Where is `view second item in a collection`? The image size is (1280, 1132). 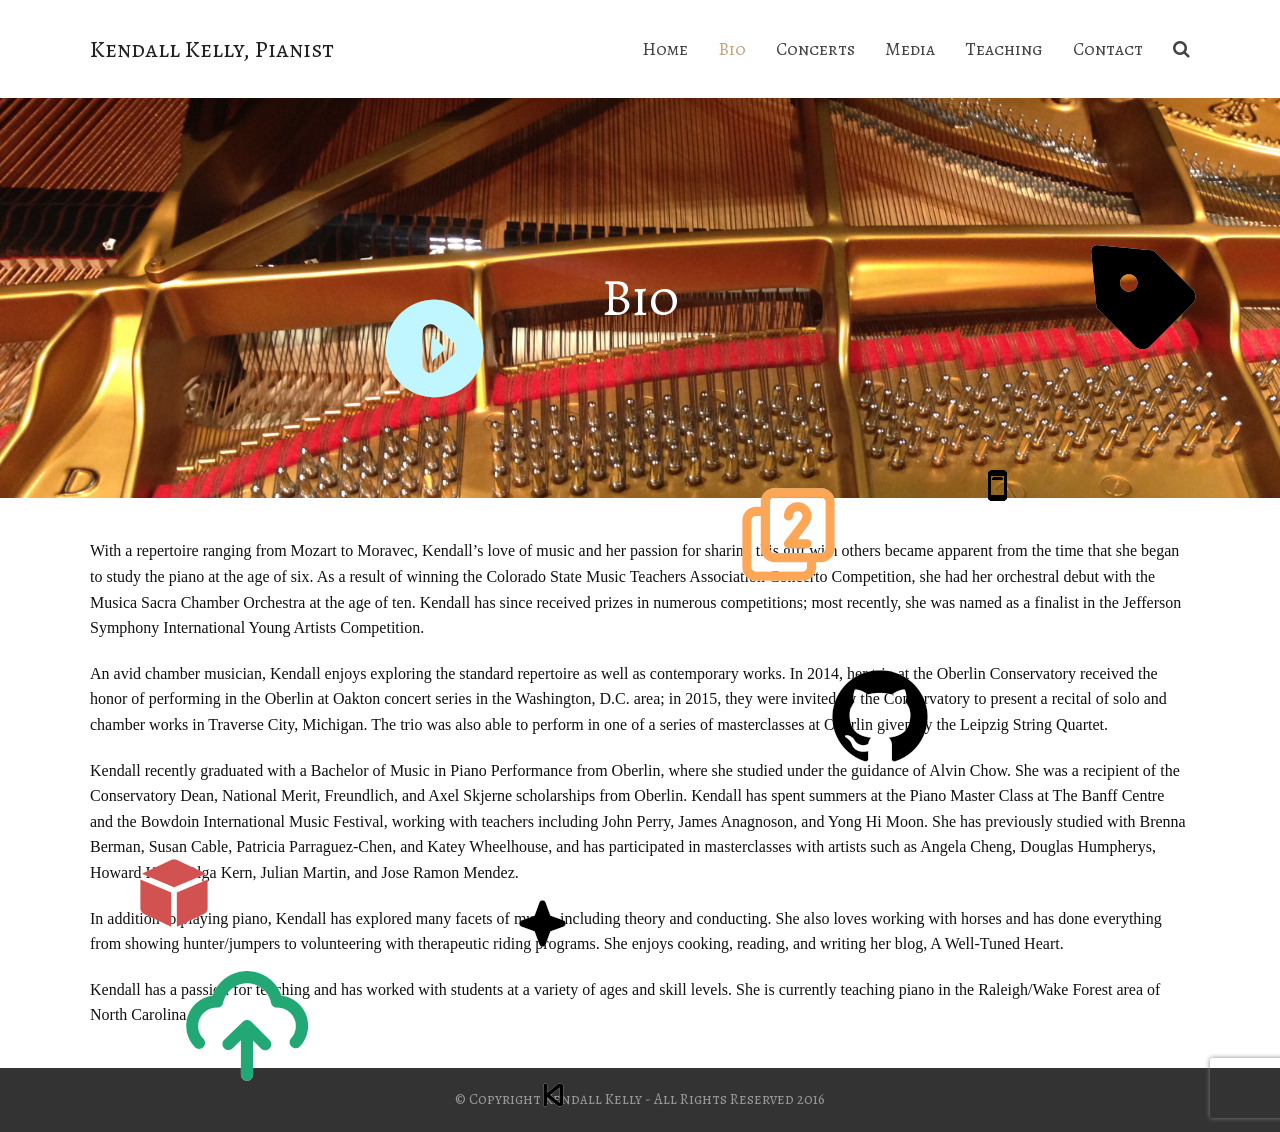
view second item in a collection is located at coordinates (788, 534).